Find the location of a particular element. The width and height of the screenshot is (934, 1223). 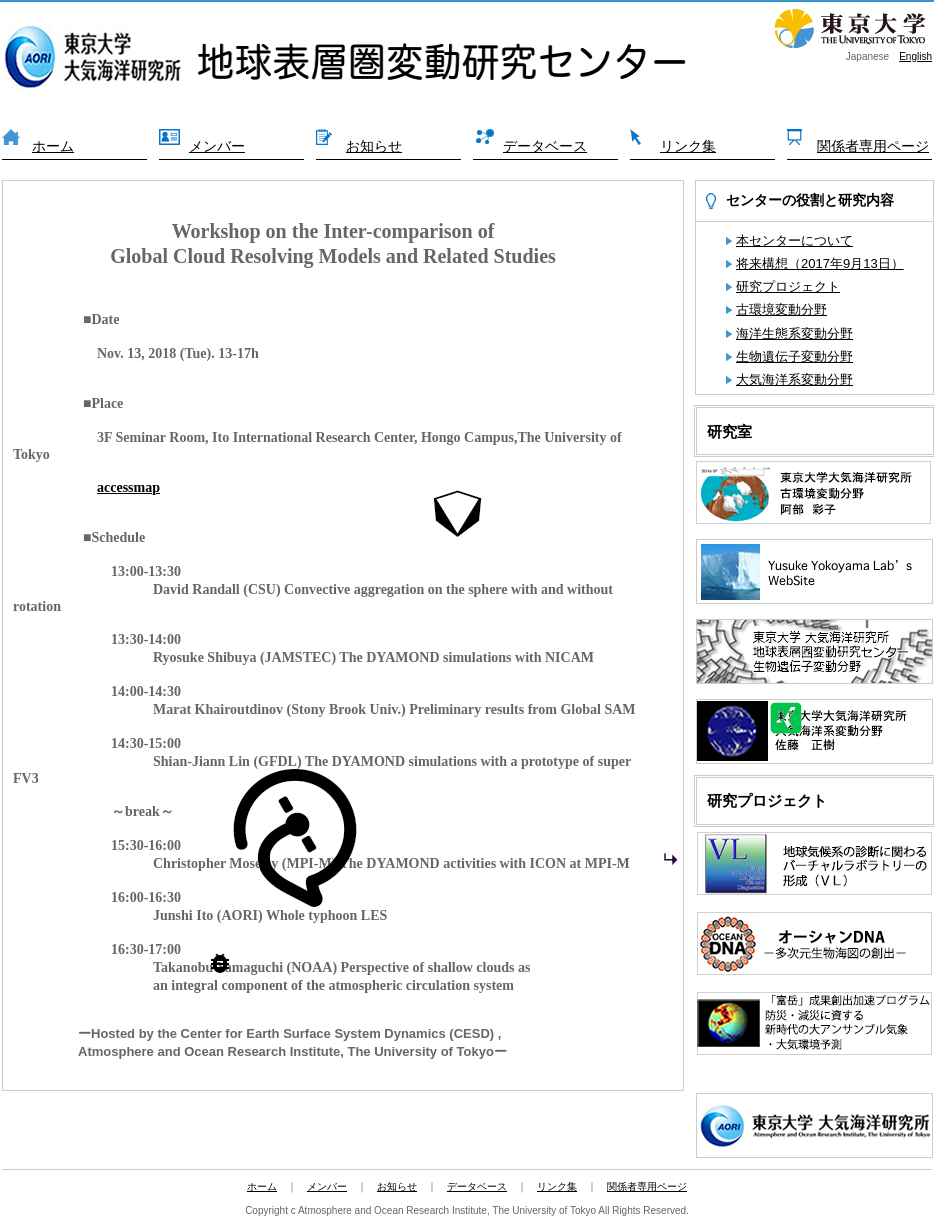

open the Satellite app is located at coordinates (295, 838).